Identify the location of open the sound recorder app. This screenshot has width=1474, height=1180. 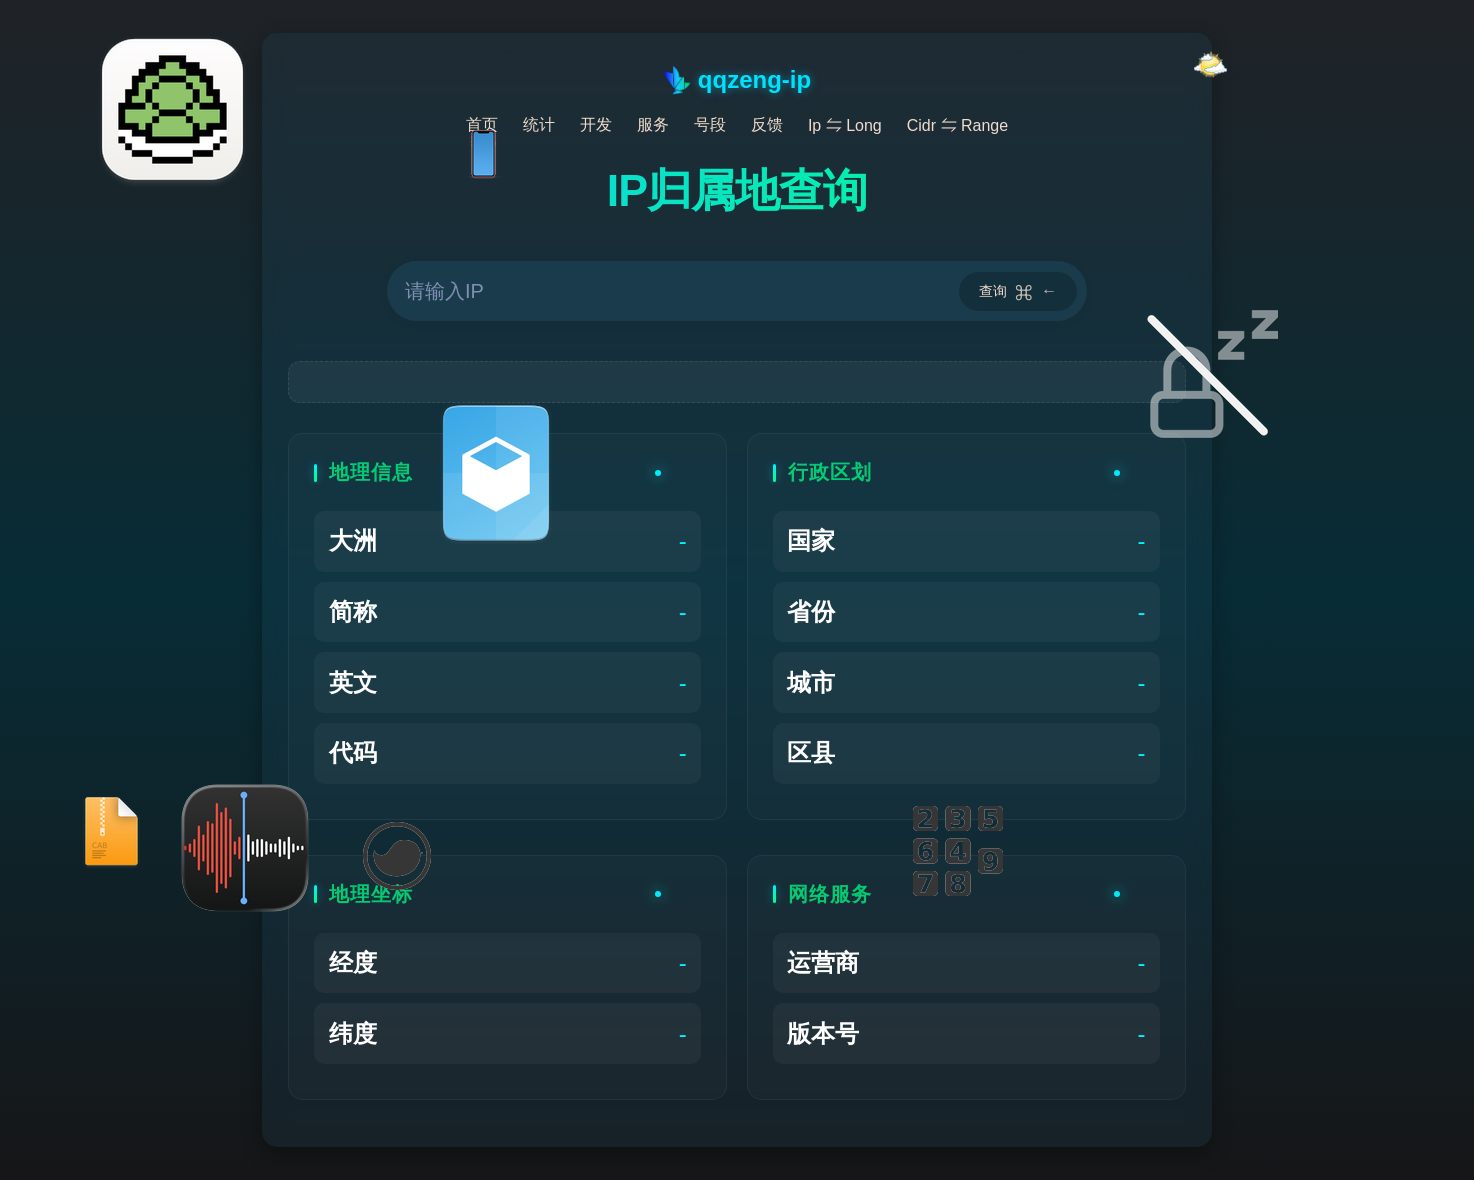
(245, 848).